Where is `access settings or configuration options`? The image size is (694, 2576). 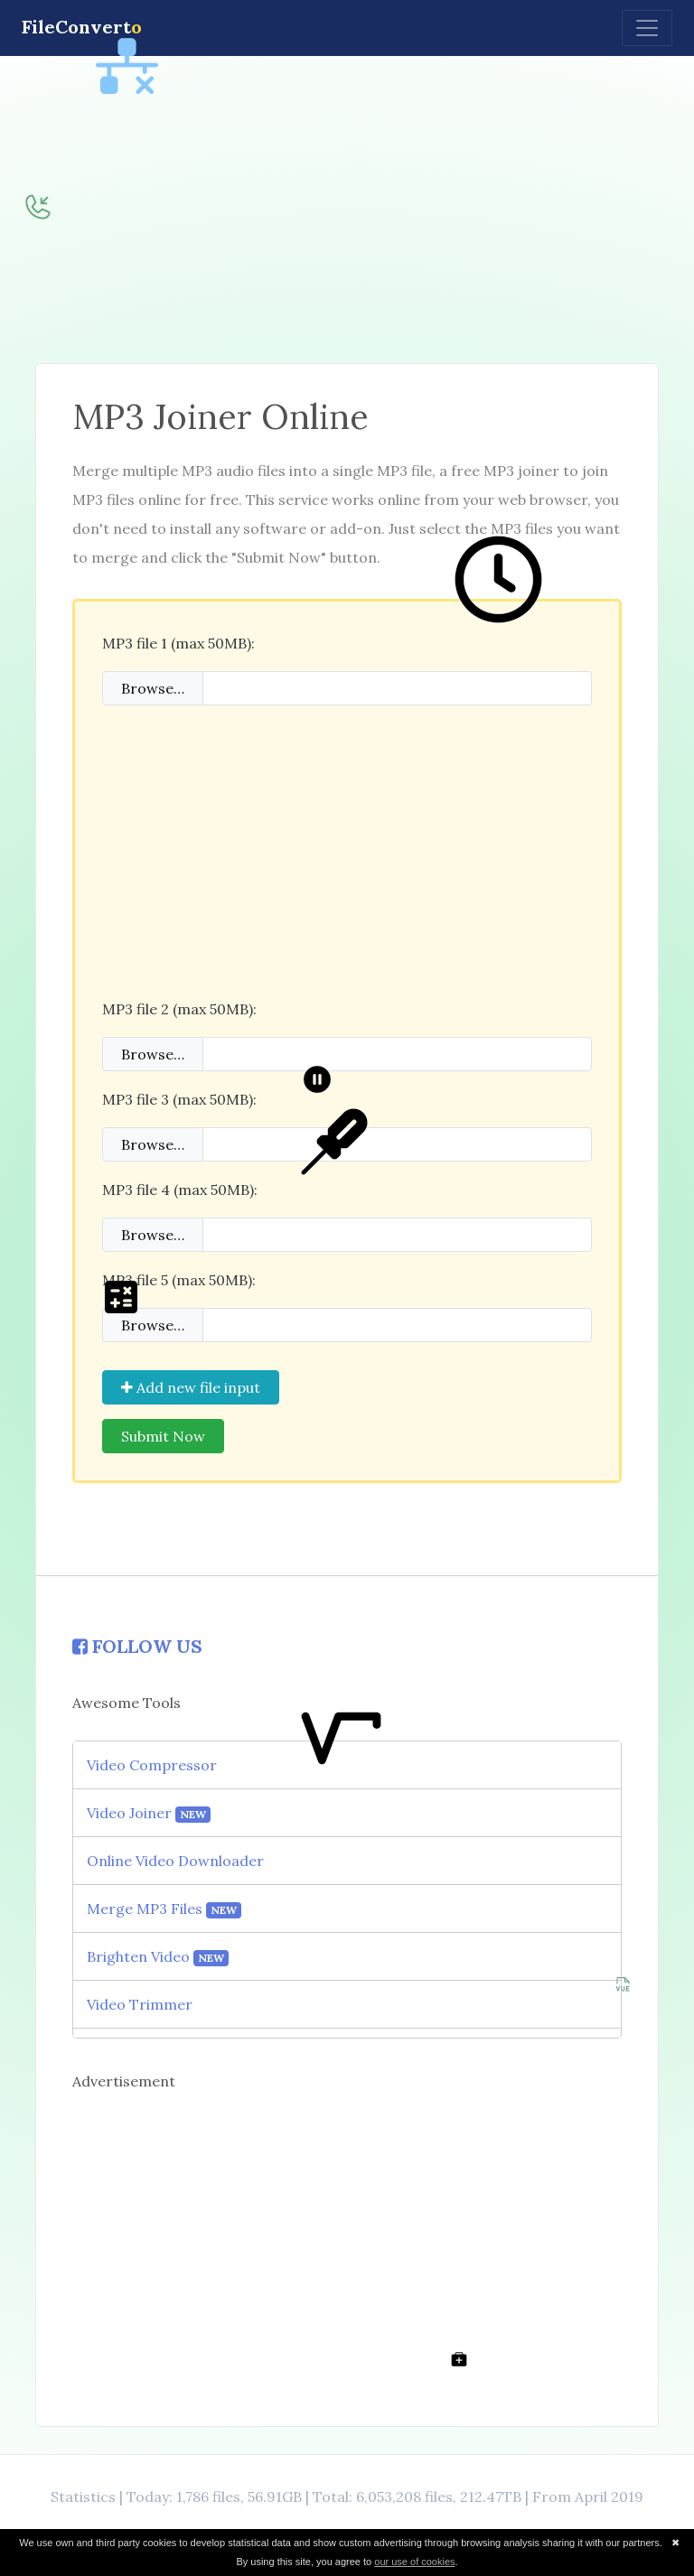
access settings or configuration options is located at coordinates (334, 1142).